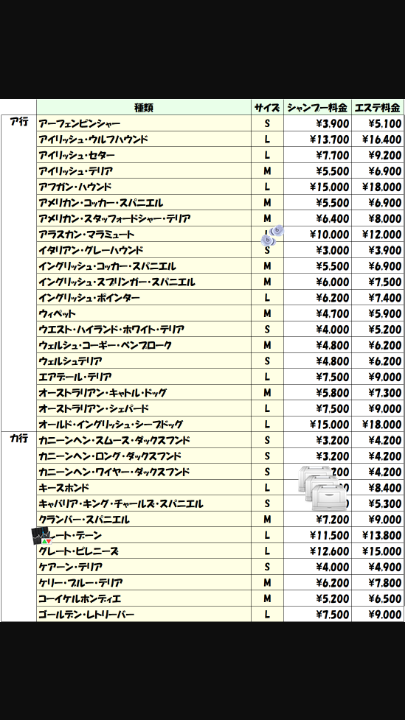 The image size is (405, 720). What do you see at coordinates (41, 535) in the screenshot?
I see `access stocks preferences or settings` at bounding box center [41, 535].